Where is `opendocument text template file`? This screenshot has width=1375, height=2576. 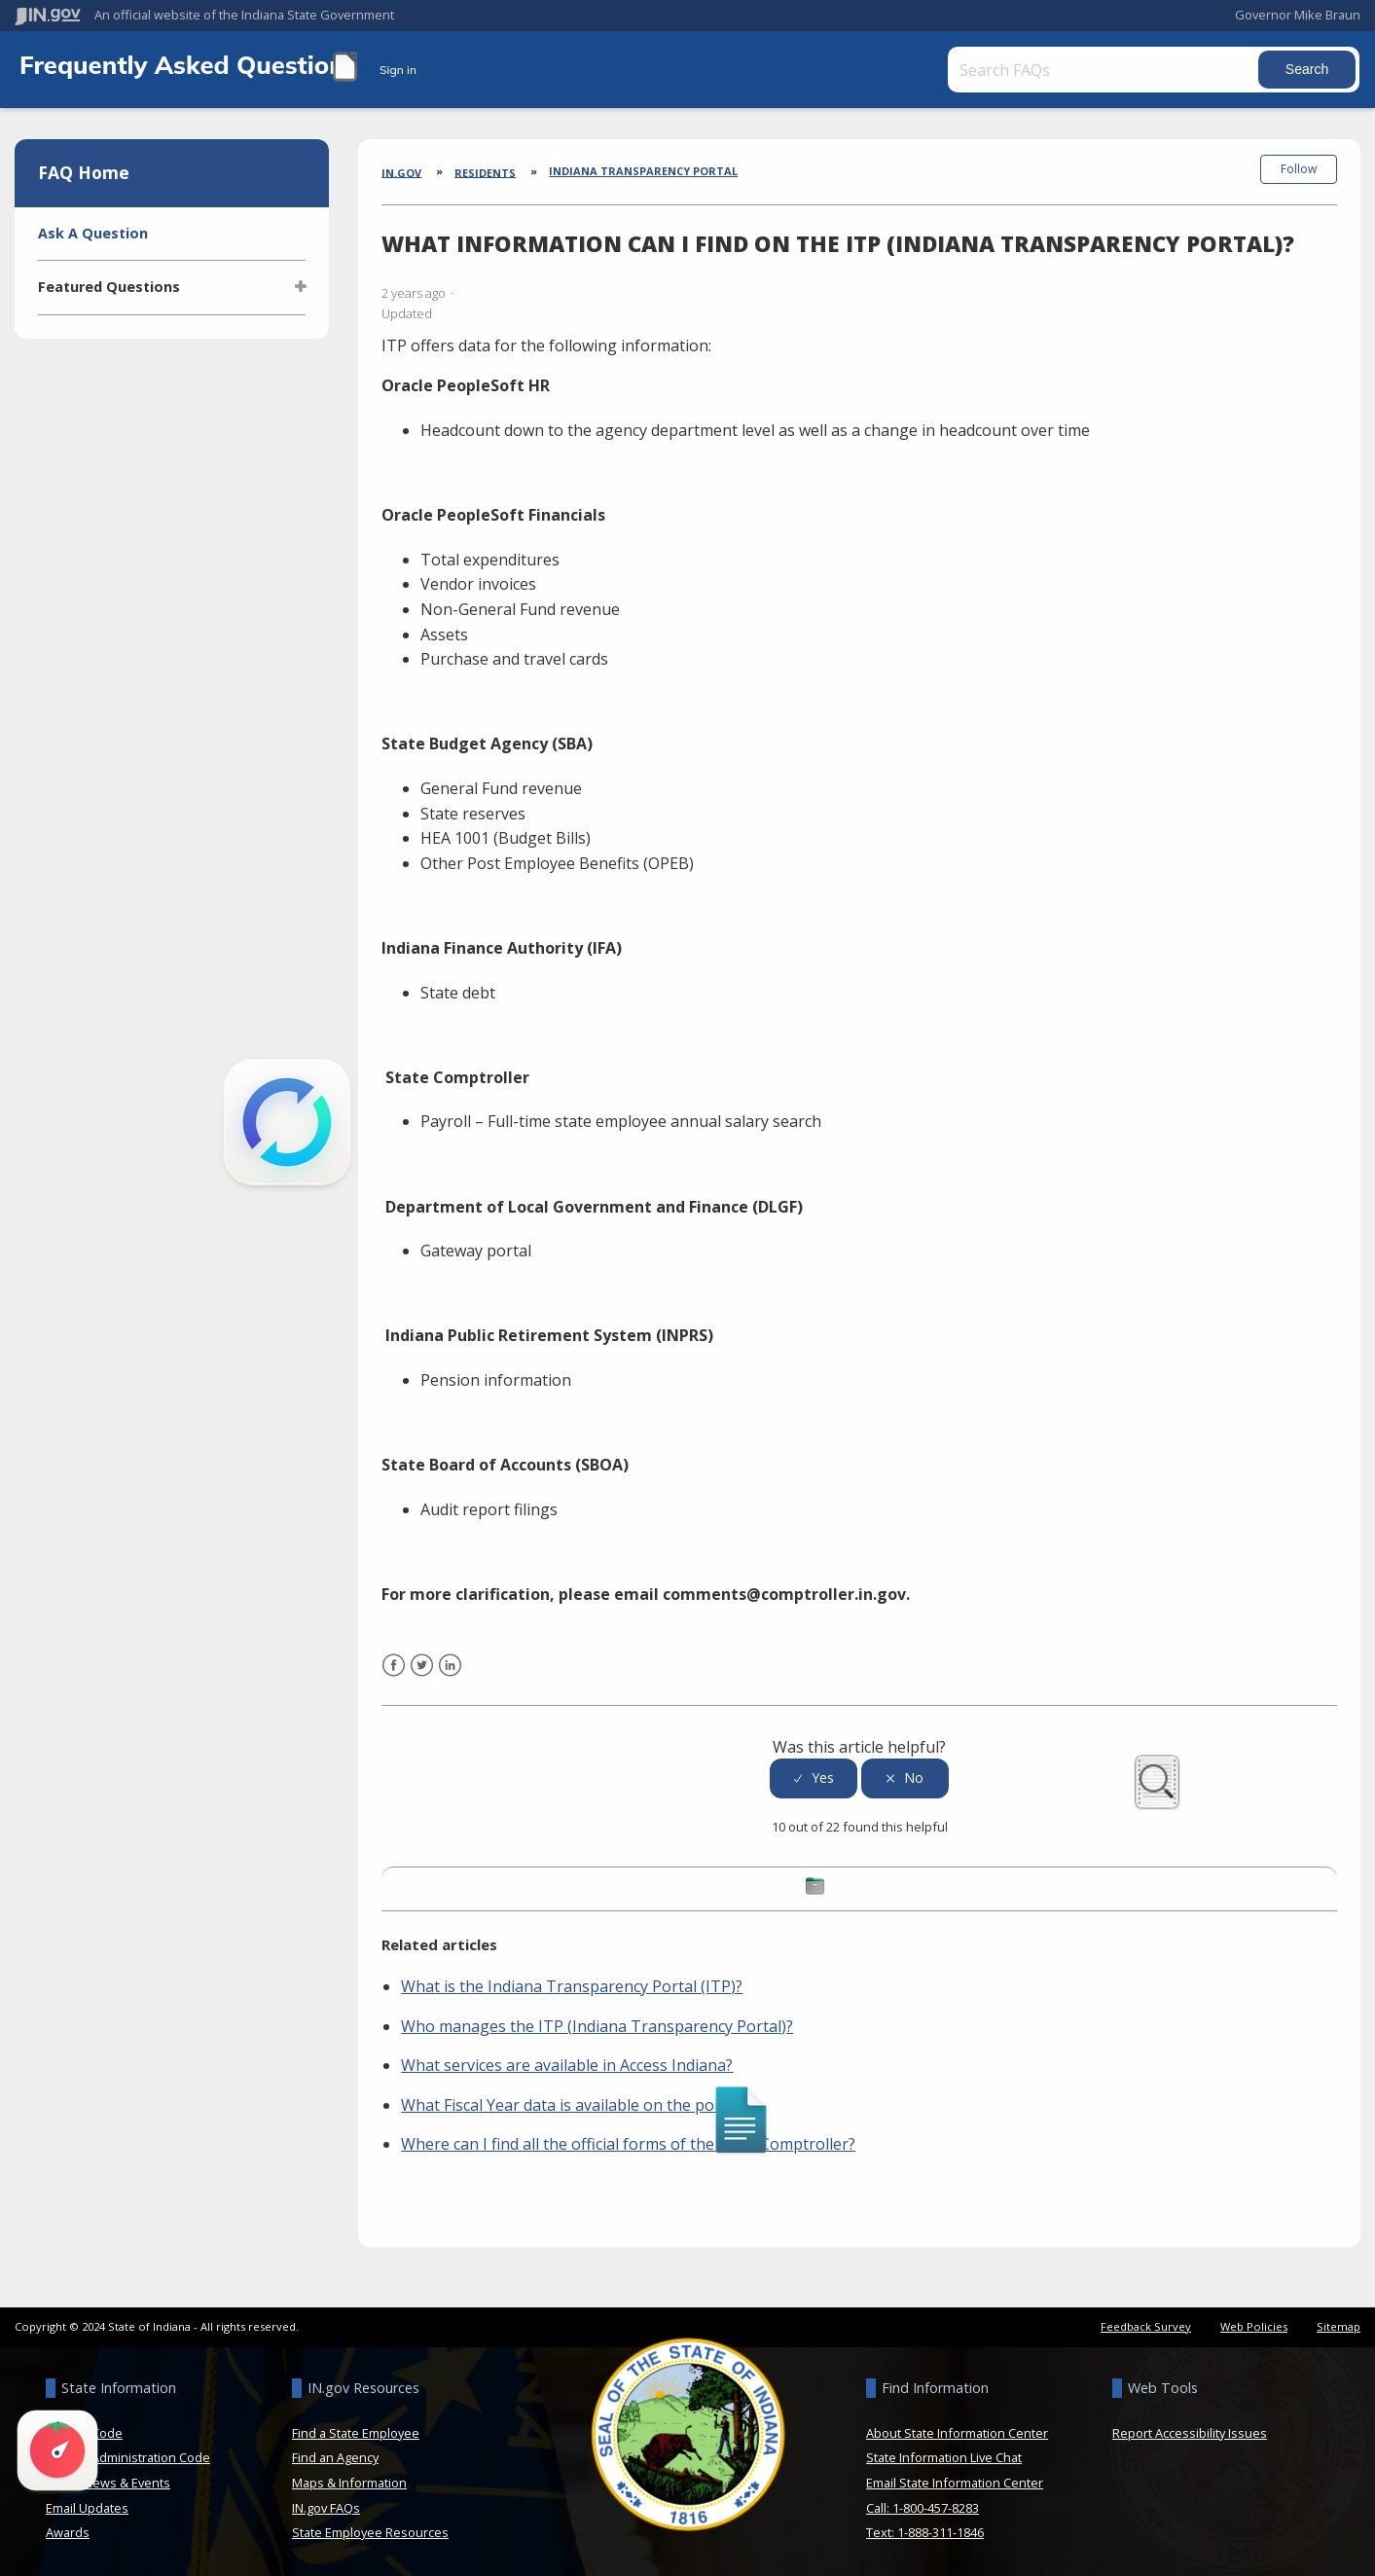
opendocument text template file is located at coordinates (741, 2121).